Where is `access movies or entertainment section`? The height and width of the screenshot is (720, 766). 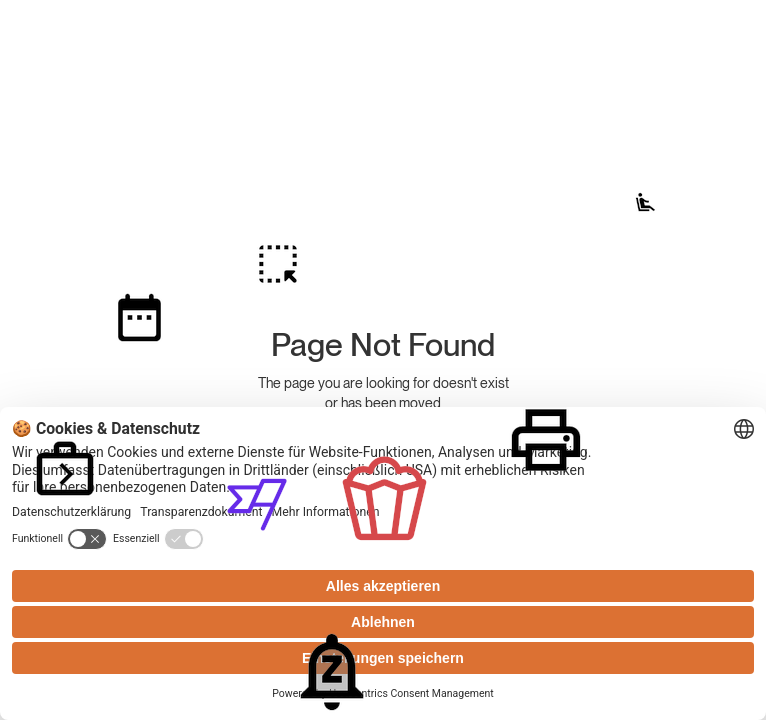 access movies or entertainment section is located at coordinates (384, 501).